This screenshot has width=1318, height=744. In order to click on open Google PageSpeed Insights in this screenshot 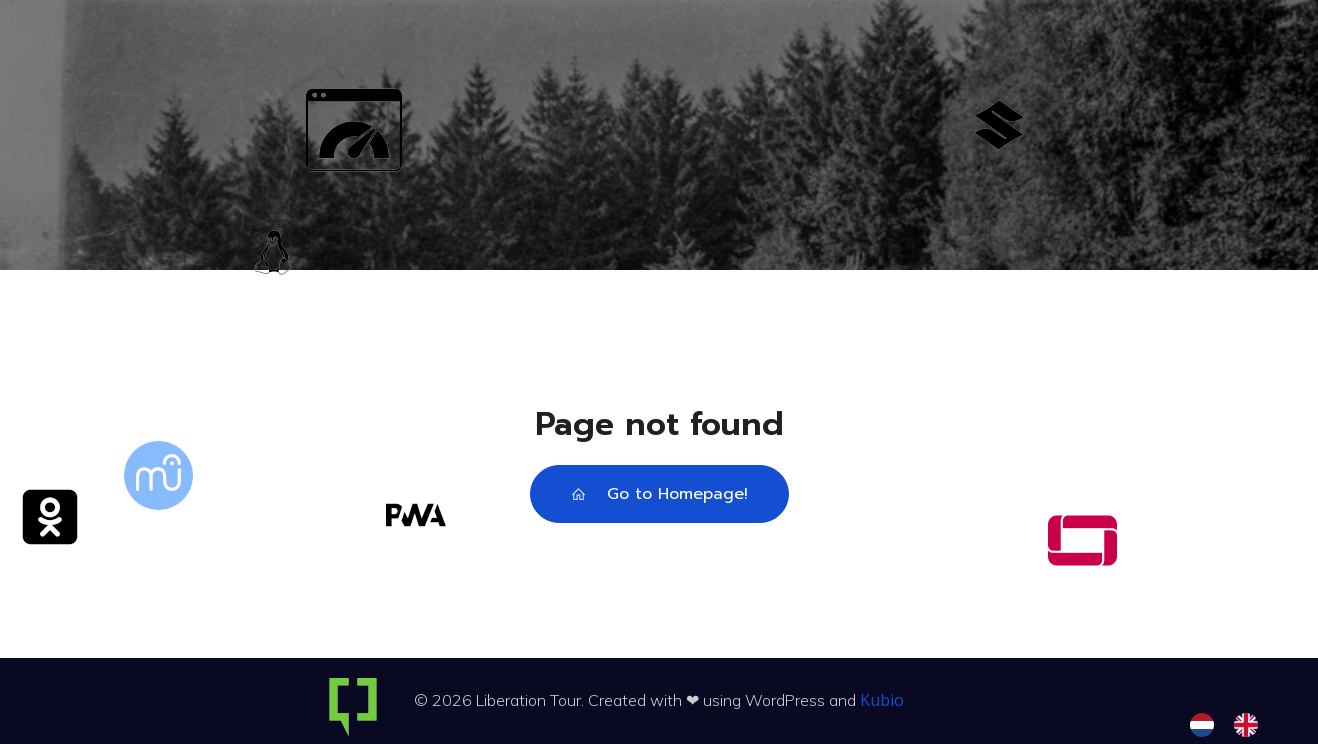, I will do `click(354, 130)`.